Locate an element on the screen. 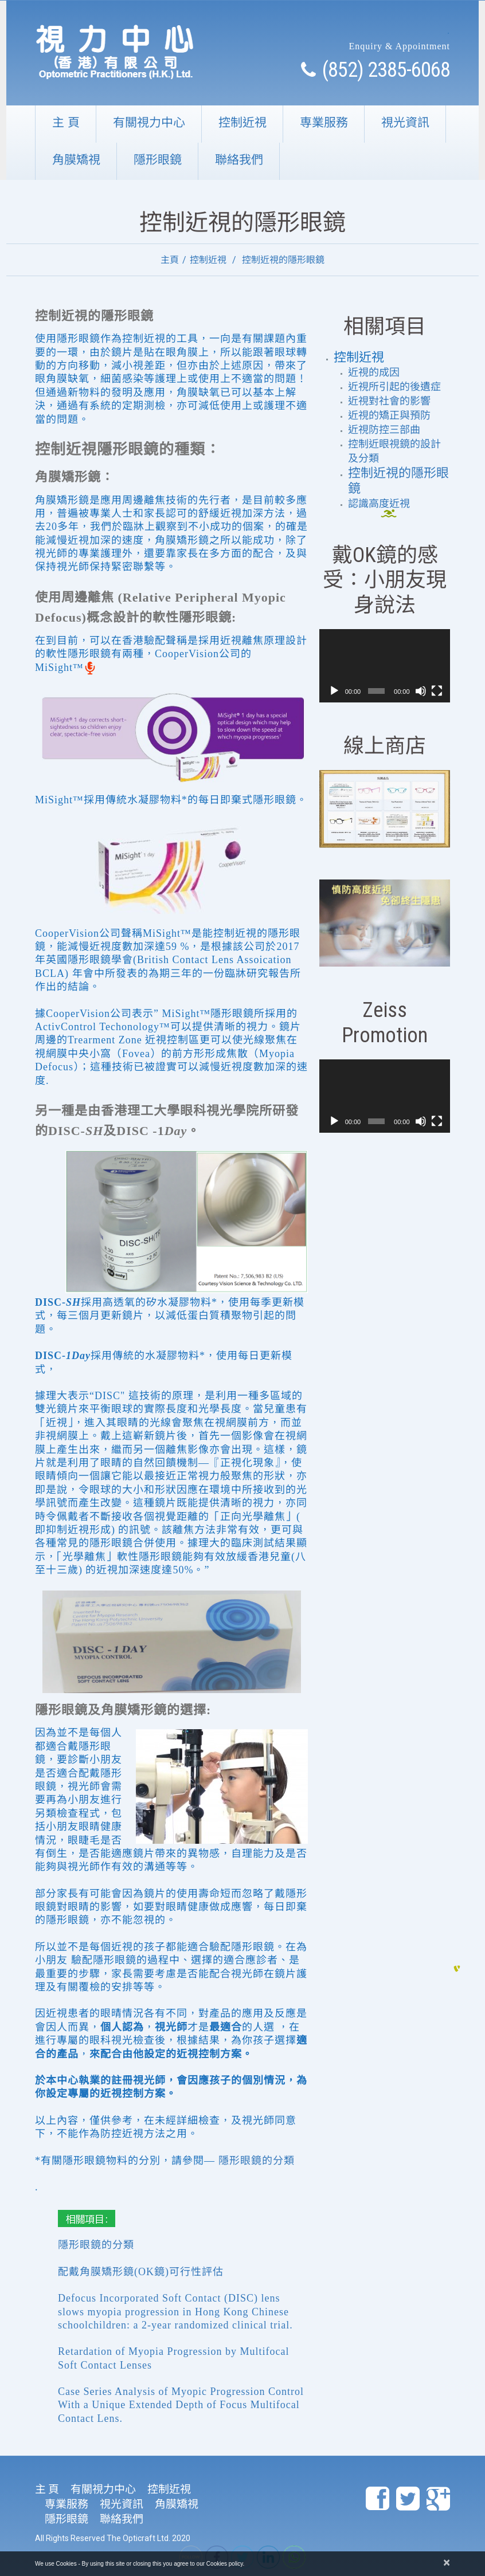 The width and height of the screenshot is (485, 2576). tap to record audio or voice message is located at coordinates (90, 668).